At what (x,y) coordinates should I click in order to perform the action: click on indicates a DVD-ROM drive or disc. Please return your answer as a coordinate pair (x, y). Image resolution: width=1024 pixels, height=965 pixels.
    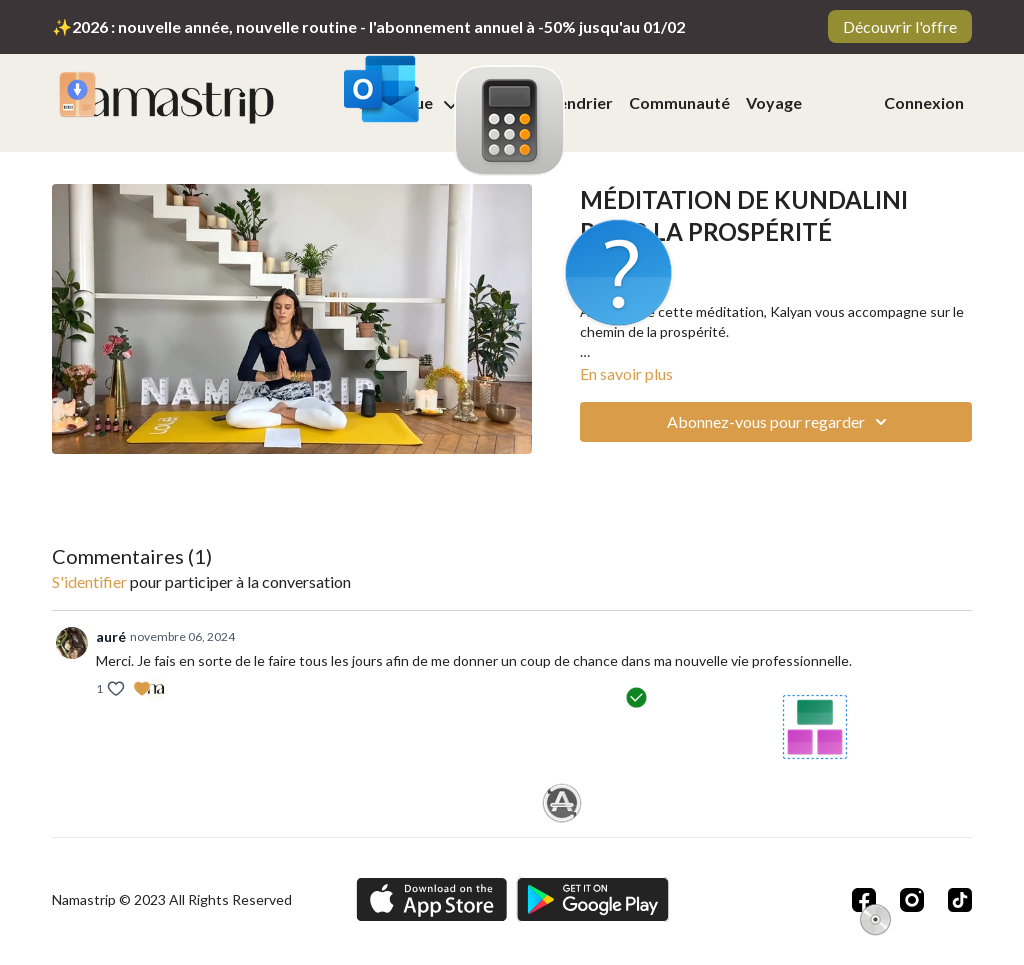
    Looking at the image, I should click on (875, 919).